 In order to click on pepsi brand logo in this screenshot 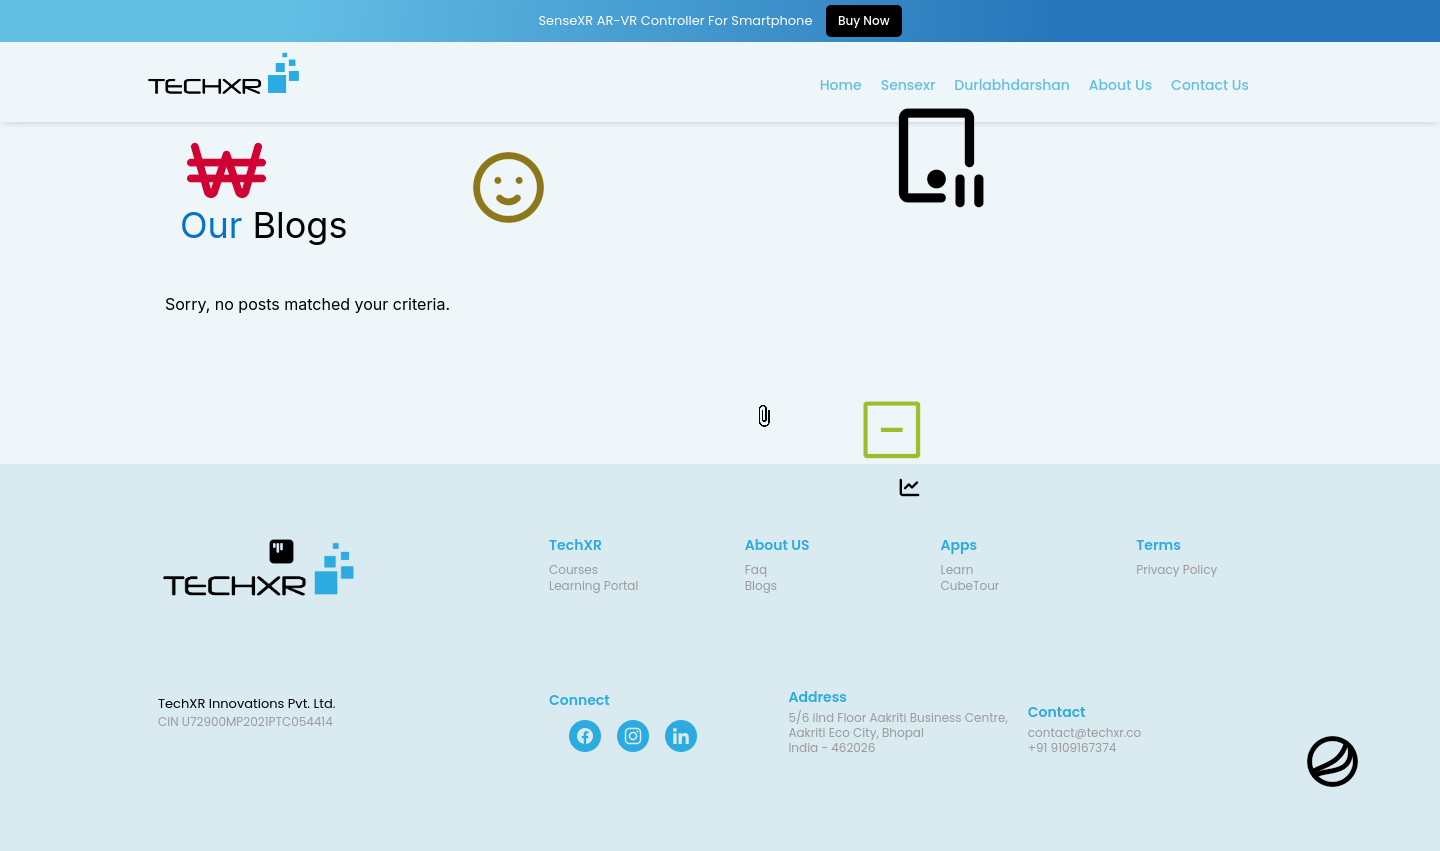, I will do `click(1332, 761)`.